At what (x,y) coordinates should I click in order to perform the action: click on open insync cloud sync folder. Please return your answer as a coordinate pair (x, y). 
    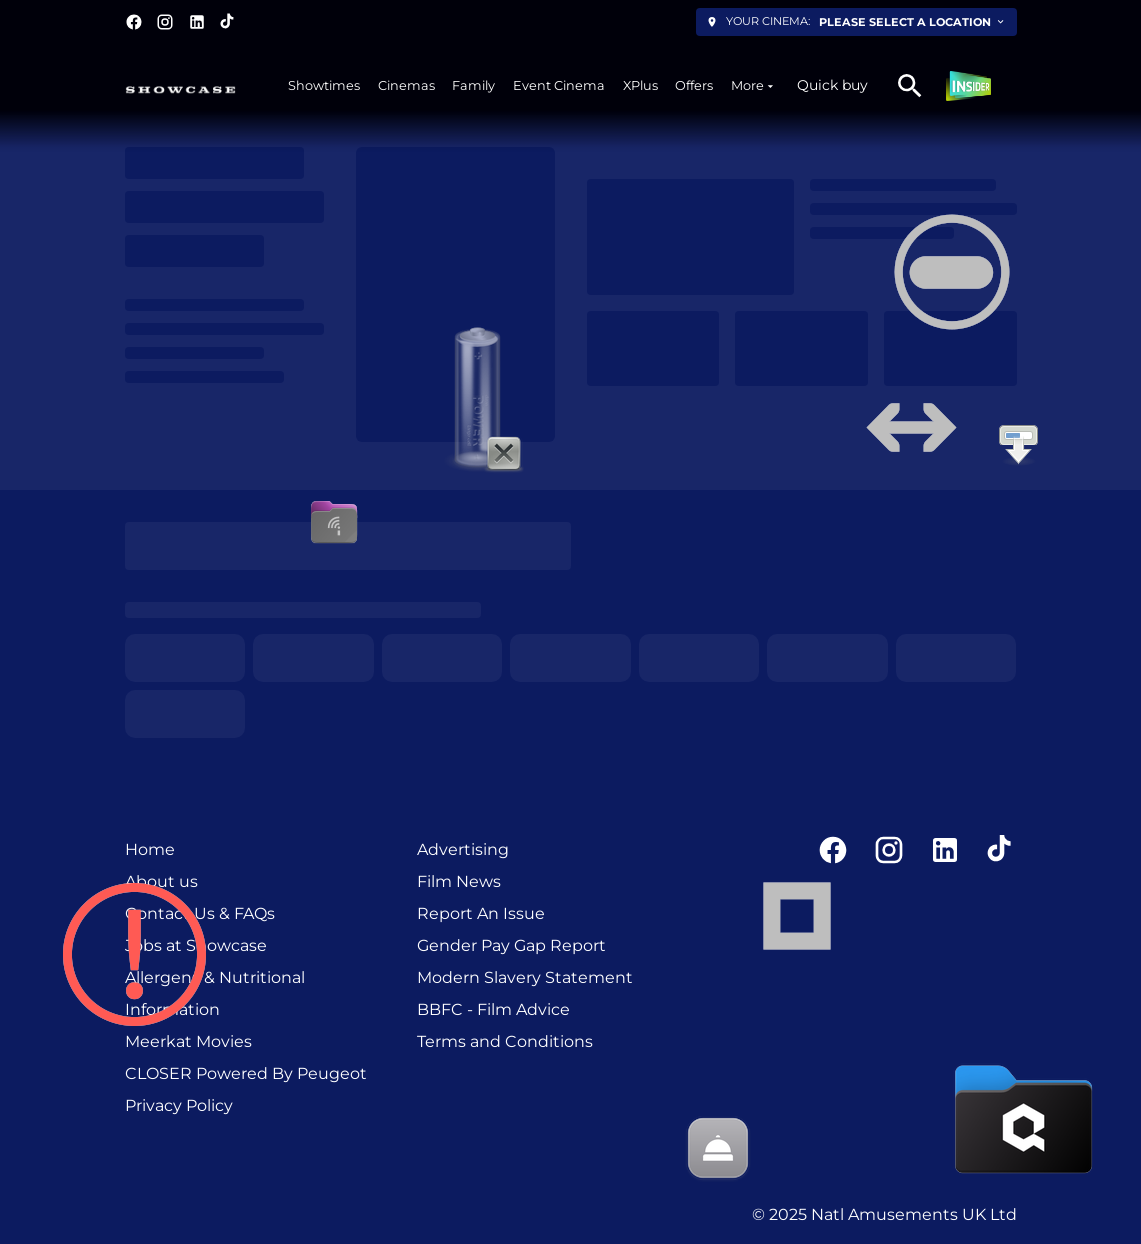
    Looking at the image, I should click on (334, 522).